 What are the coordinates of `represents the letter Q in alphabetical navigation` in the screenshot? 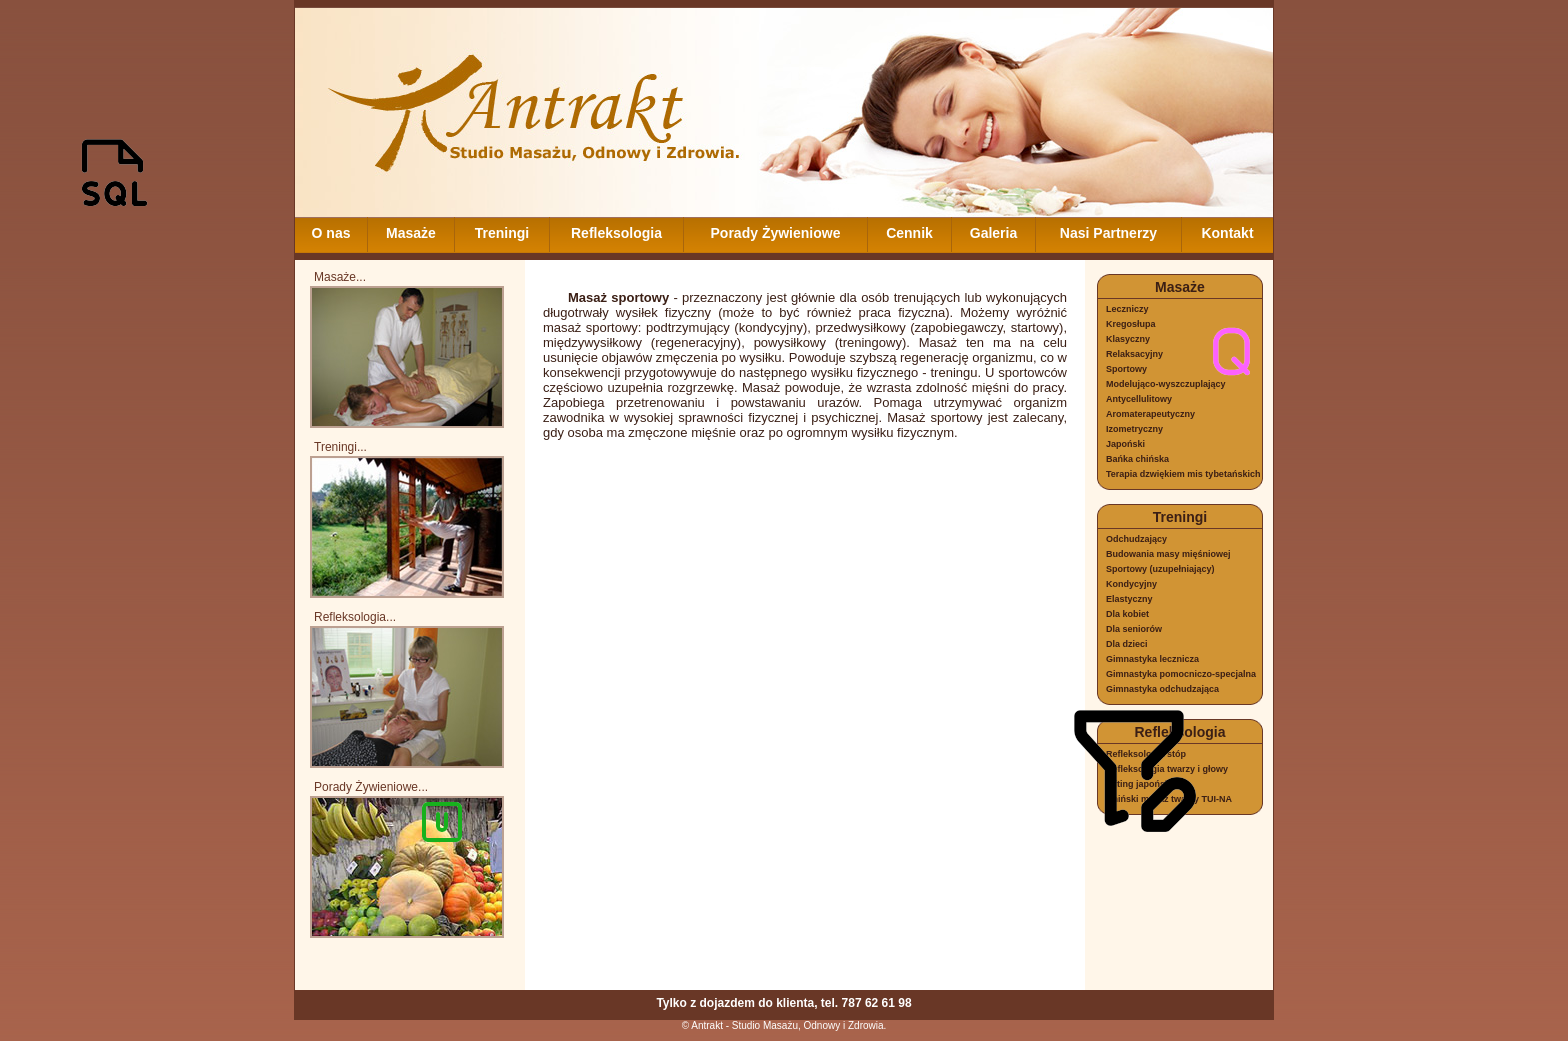 It's located at (1231, 351).